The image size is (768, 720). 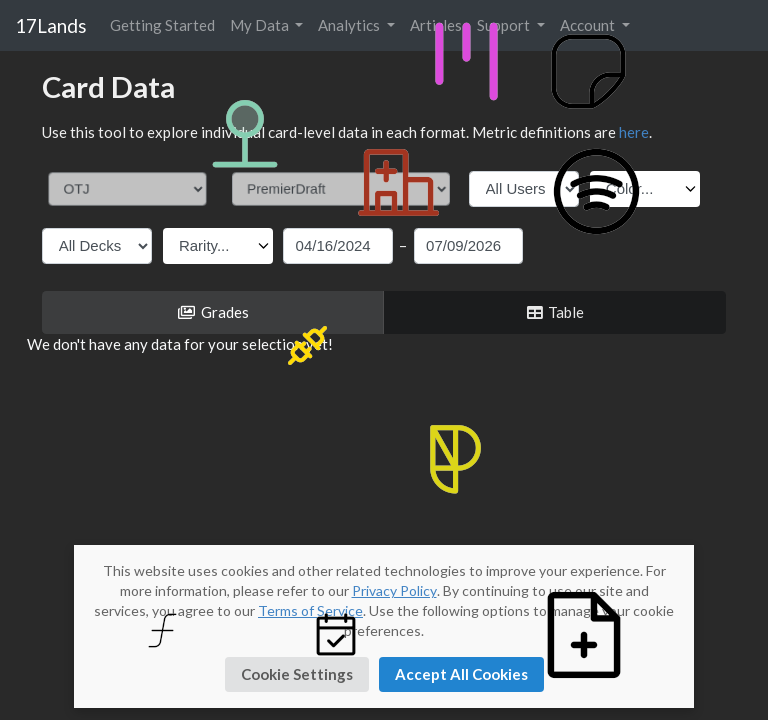 I want to click on connect or establish a connection, so click(x=307, y=345).